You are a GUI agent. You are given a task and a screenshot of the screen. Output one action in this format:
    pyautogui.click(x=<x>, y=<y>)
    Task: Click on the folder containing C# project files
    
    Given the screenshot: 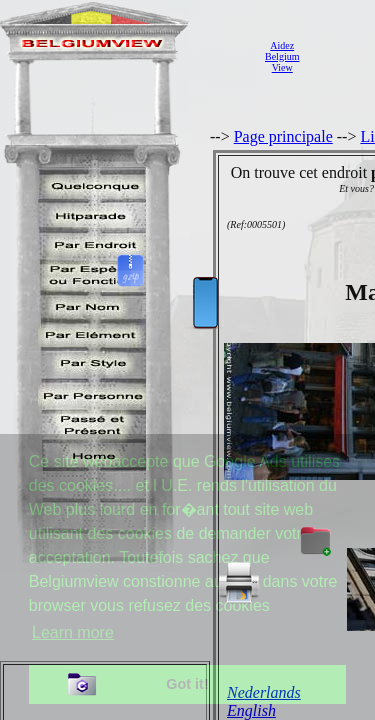 What is the action you would take?
    pyautogui.click(x=82, y=685)
    